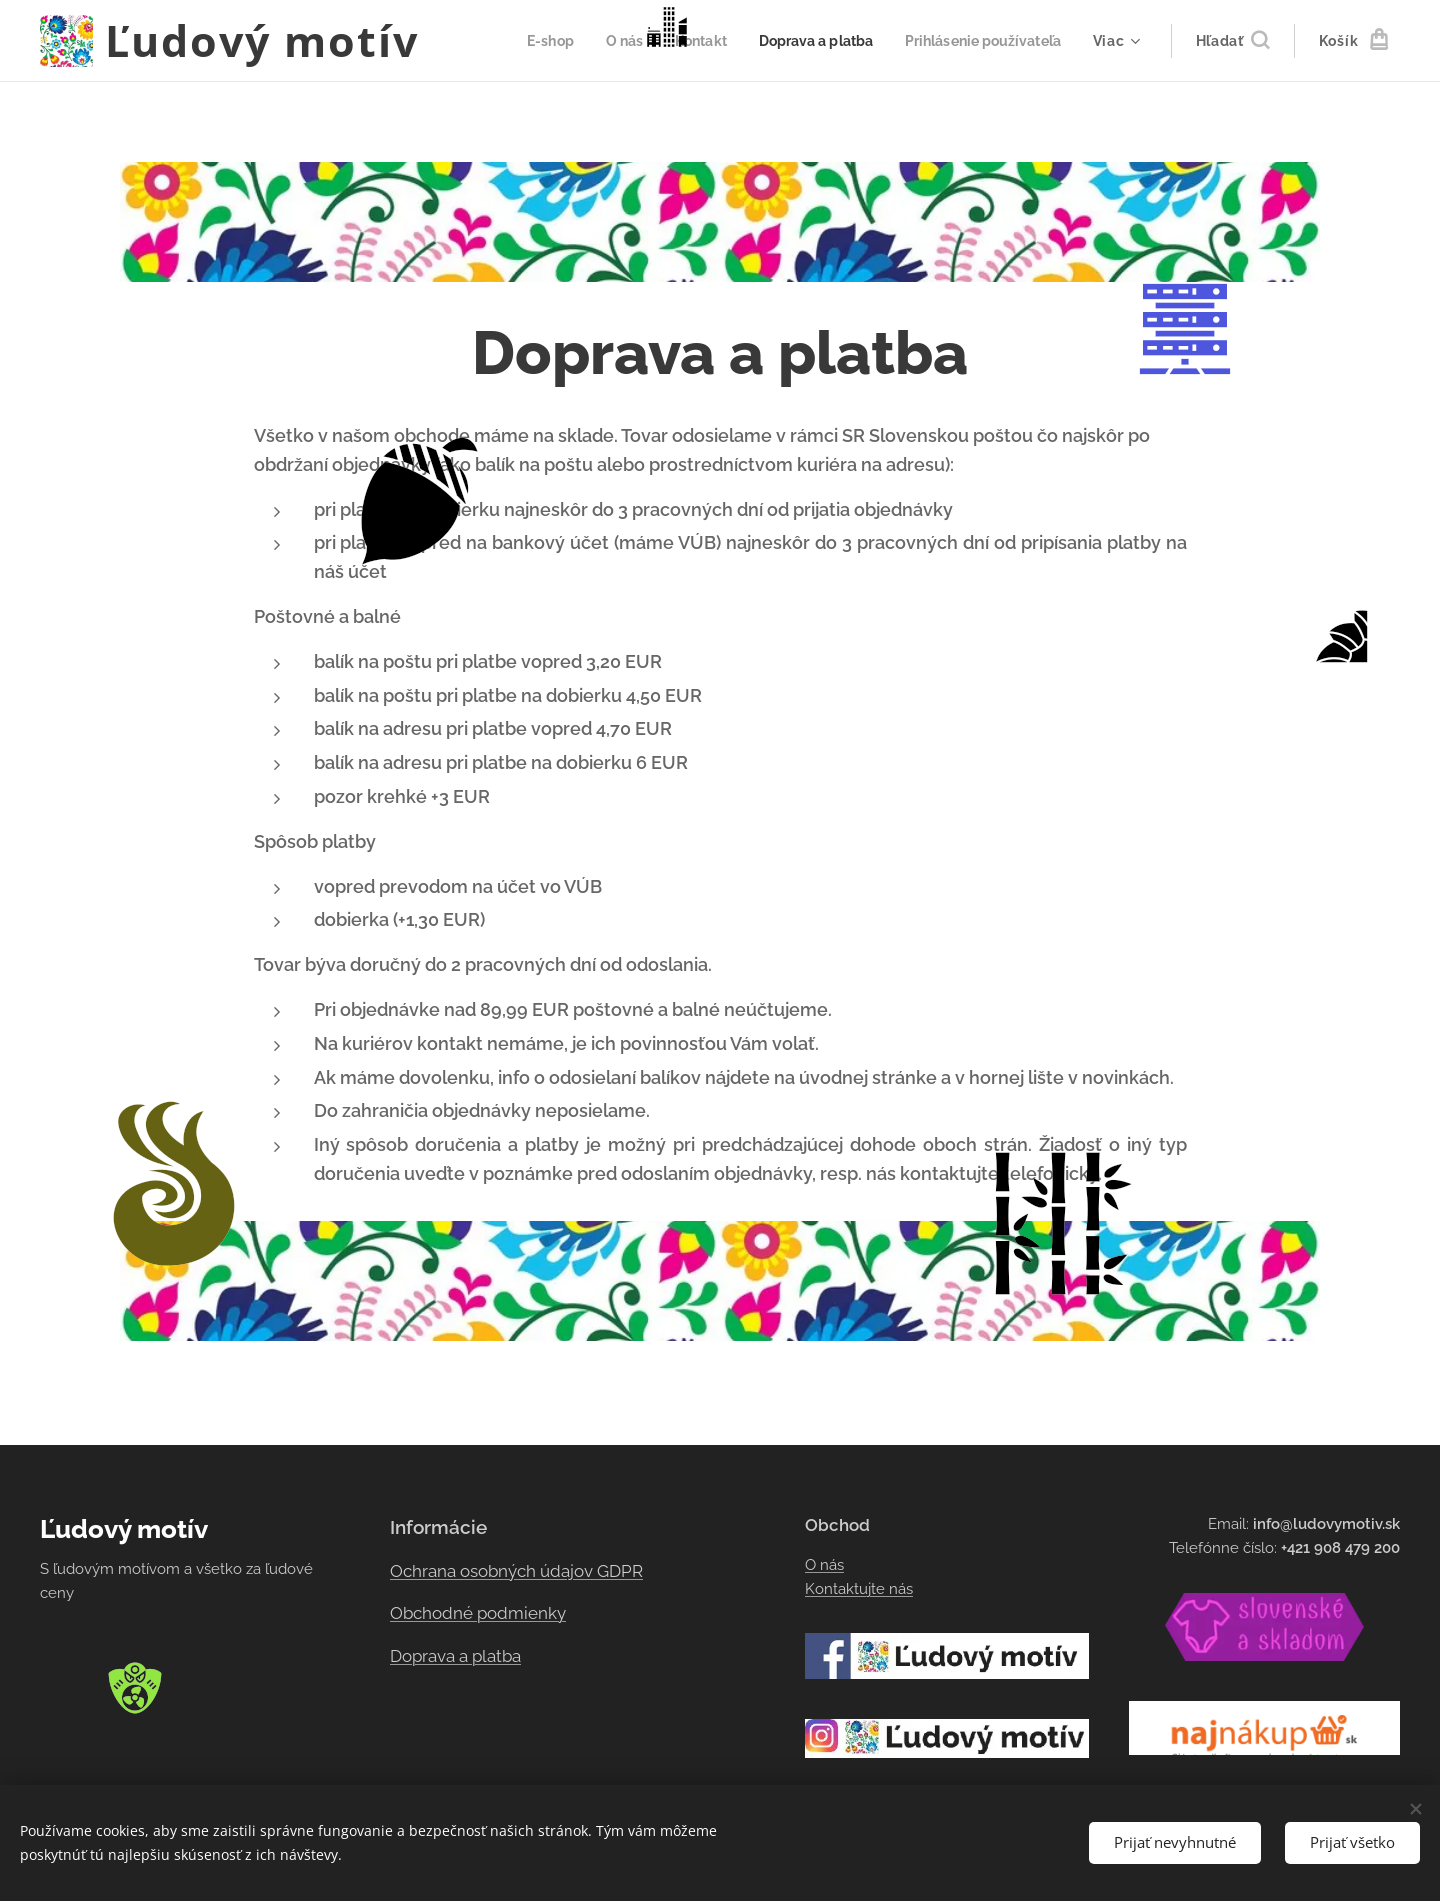  I want to click on select the air man character, so click(135, 1688).